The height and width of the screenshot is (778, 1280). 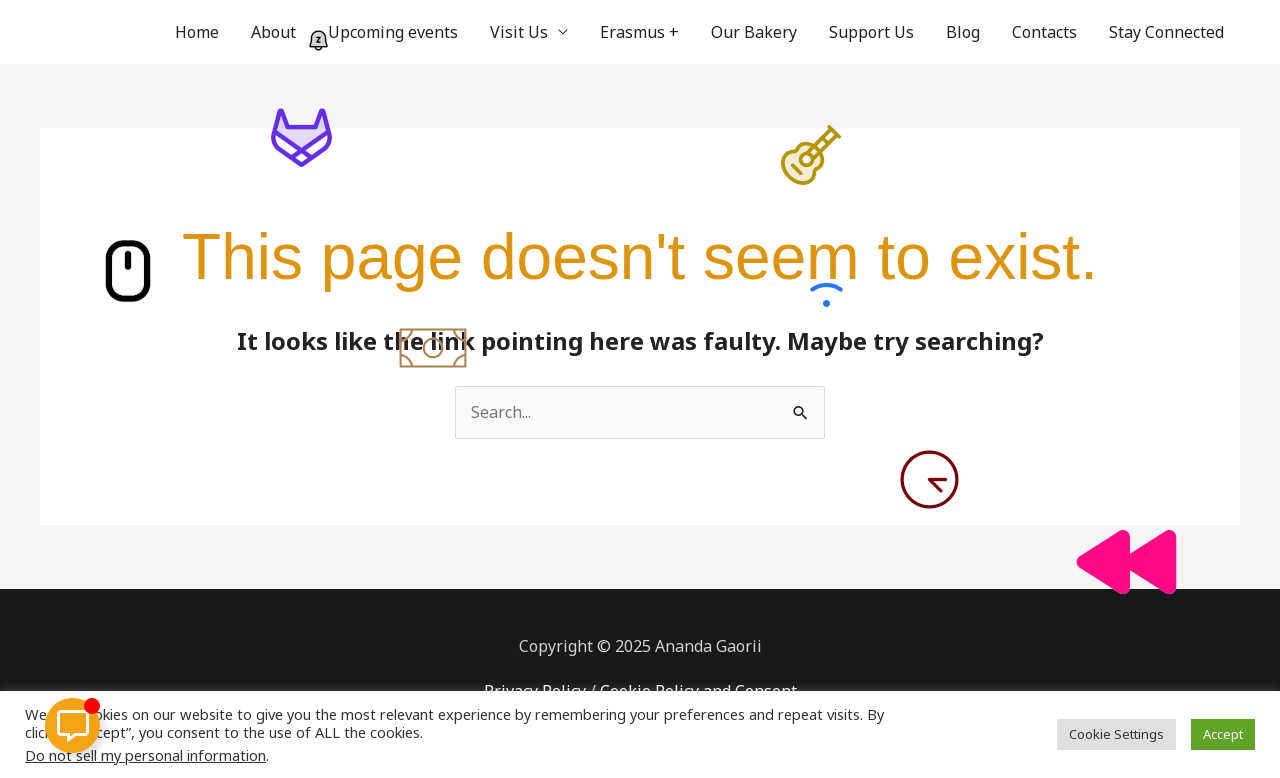 What do you see at coordinates (301, 136) in the screenshot?
I see `open GitLab repository` at bounding box center [301, 136].